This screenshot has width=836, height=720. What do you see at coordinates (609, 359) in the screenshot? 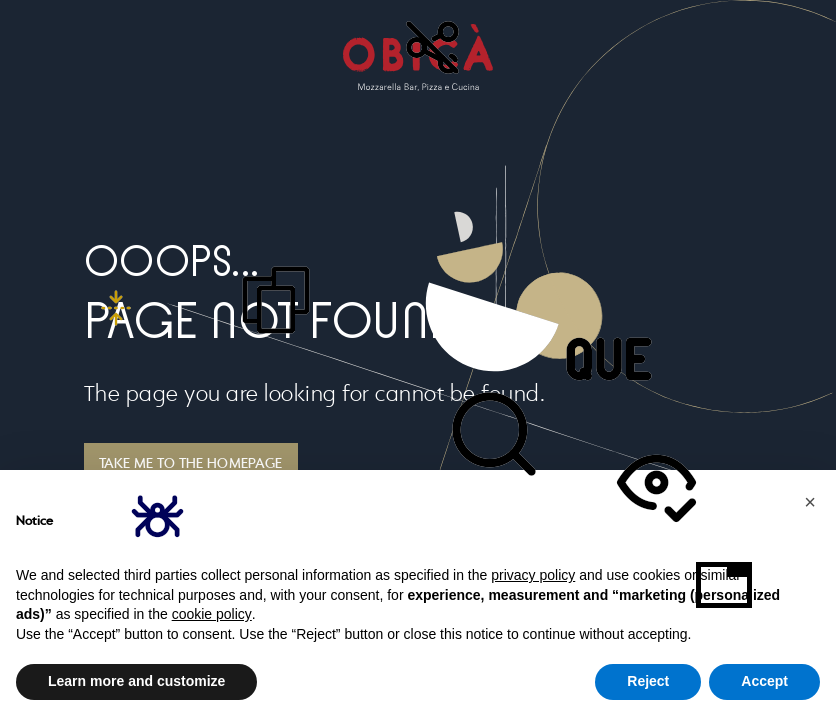
I see `indicates a queue in http request handling` at bounding box center [609, 359].